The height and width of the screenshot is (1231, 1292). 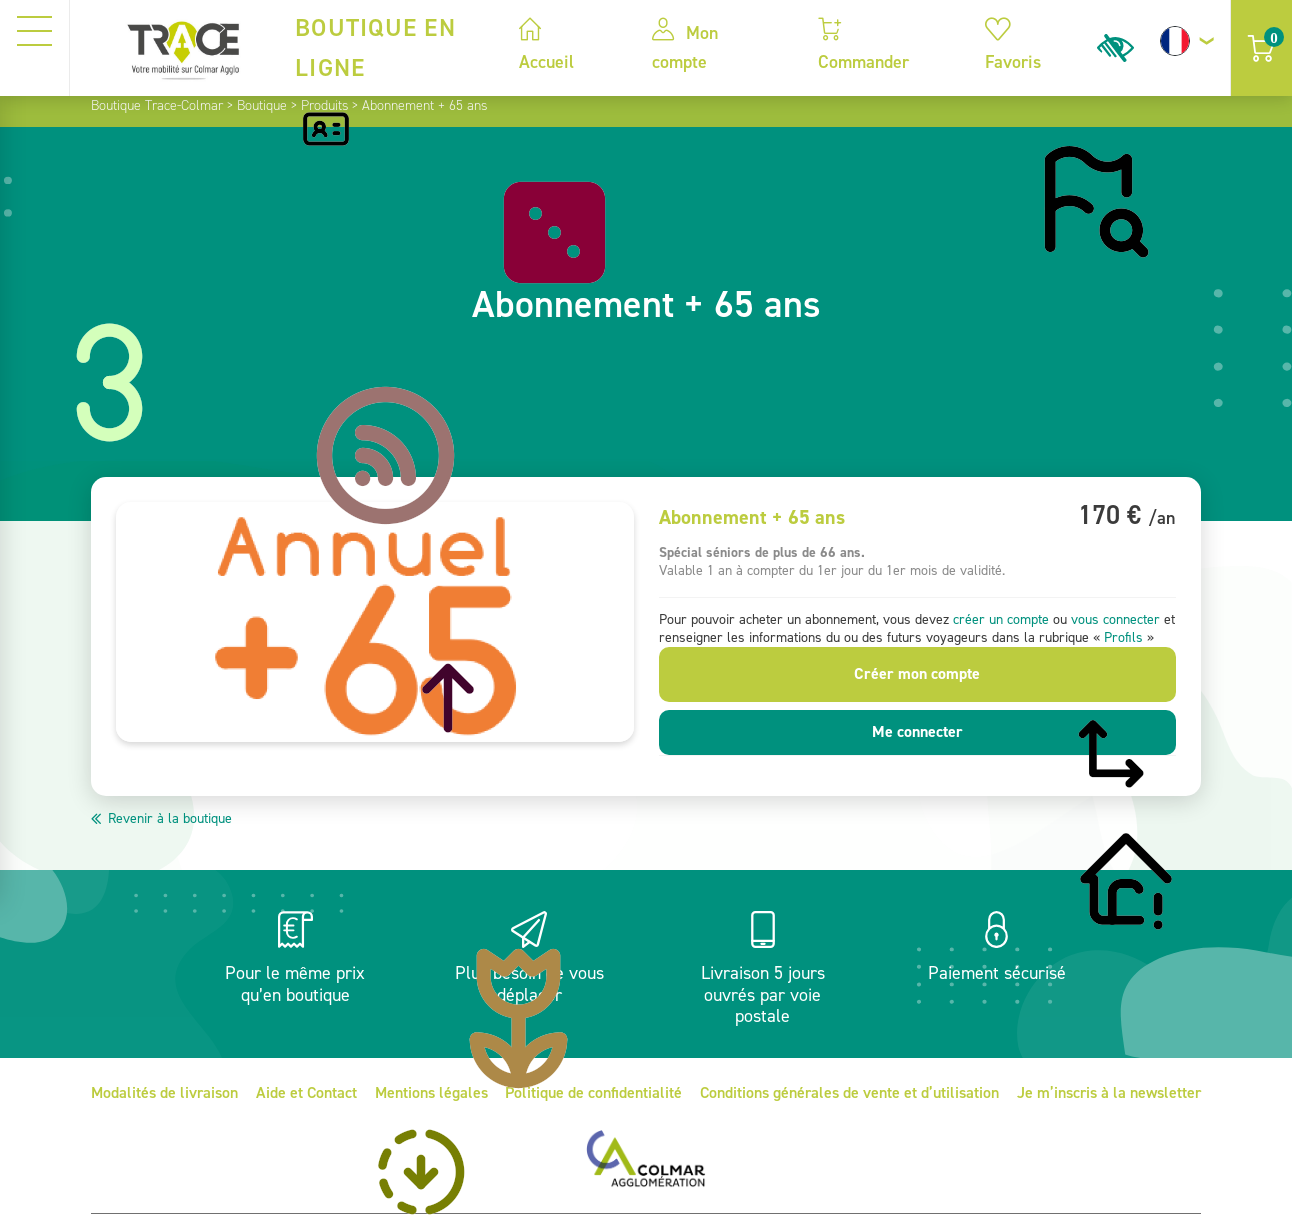 What do you see at coordinates (518, 1018) in the screenshot?
I see `enable macro or close-up photography mode` at bounding box center [518, 1018].